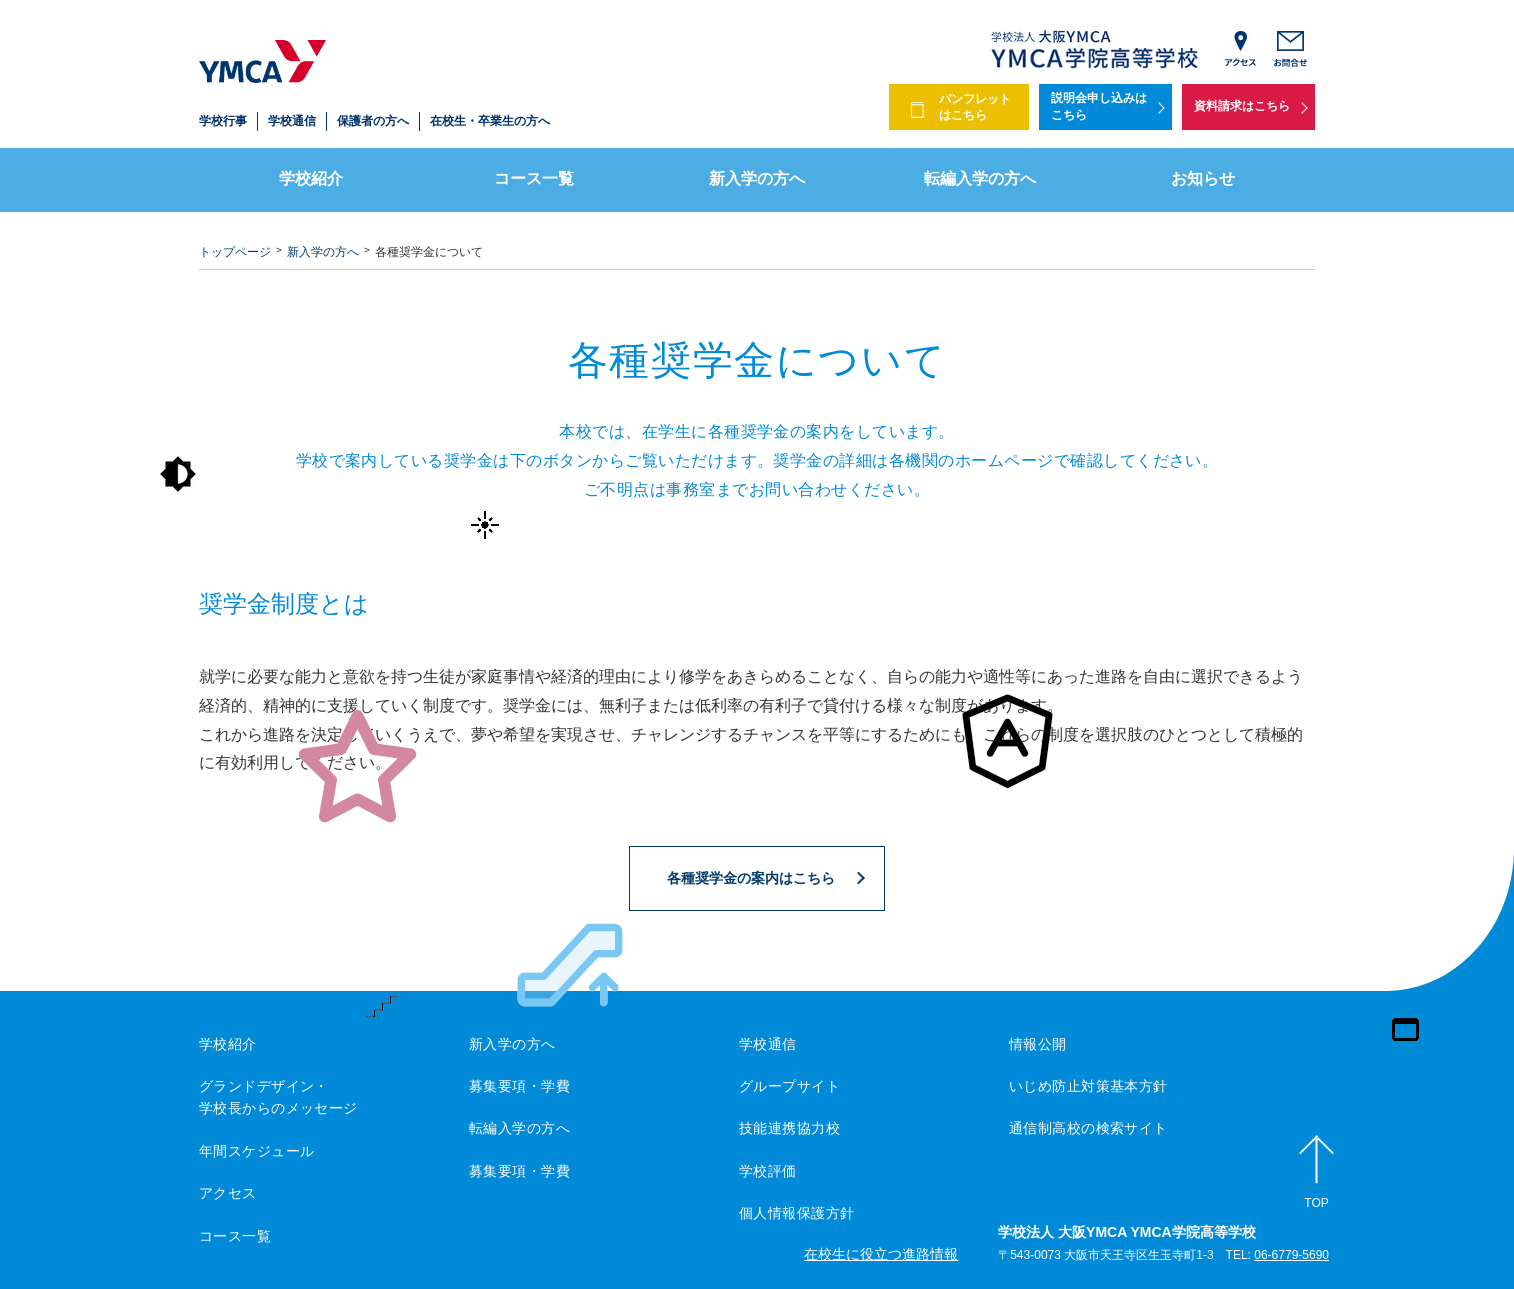  What do you see at coordinates (1007, 739) in the screenshot?
I see `Angular framework logo` at bounding box center [1007, 739].